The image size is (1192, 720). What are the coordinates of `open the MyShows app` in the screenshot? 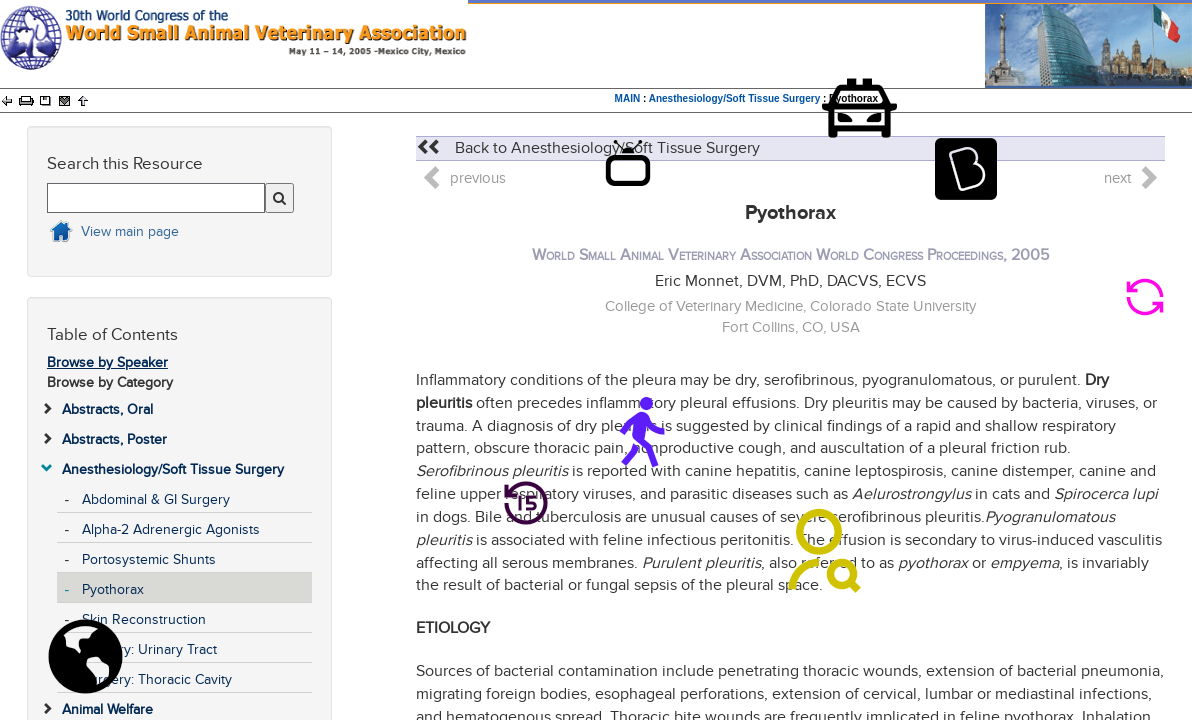 It's located at (628, 163).